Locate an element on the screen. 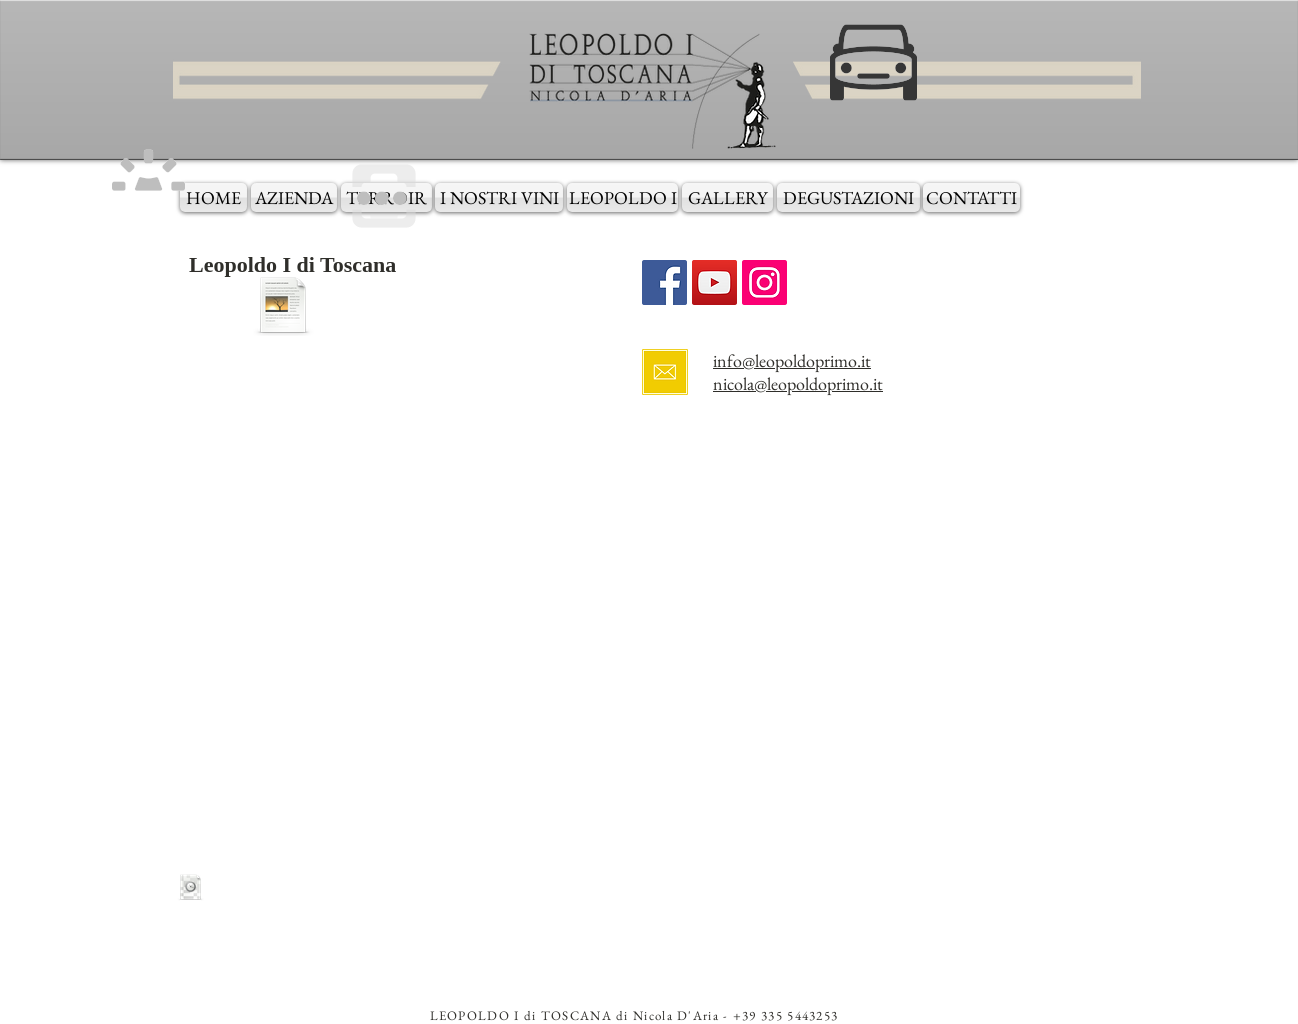 The image size is (1298, 1024). adjust keyboard backlight brightness is located at coordinates (148, 172).